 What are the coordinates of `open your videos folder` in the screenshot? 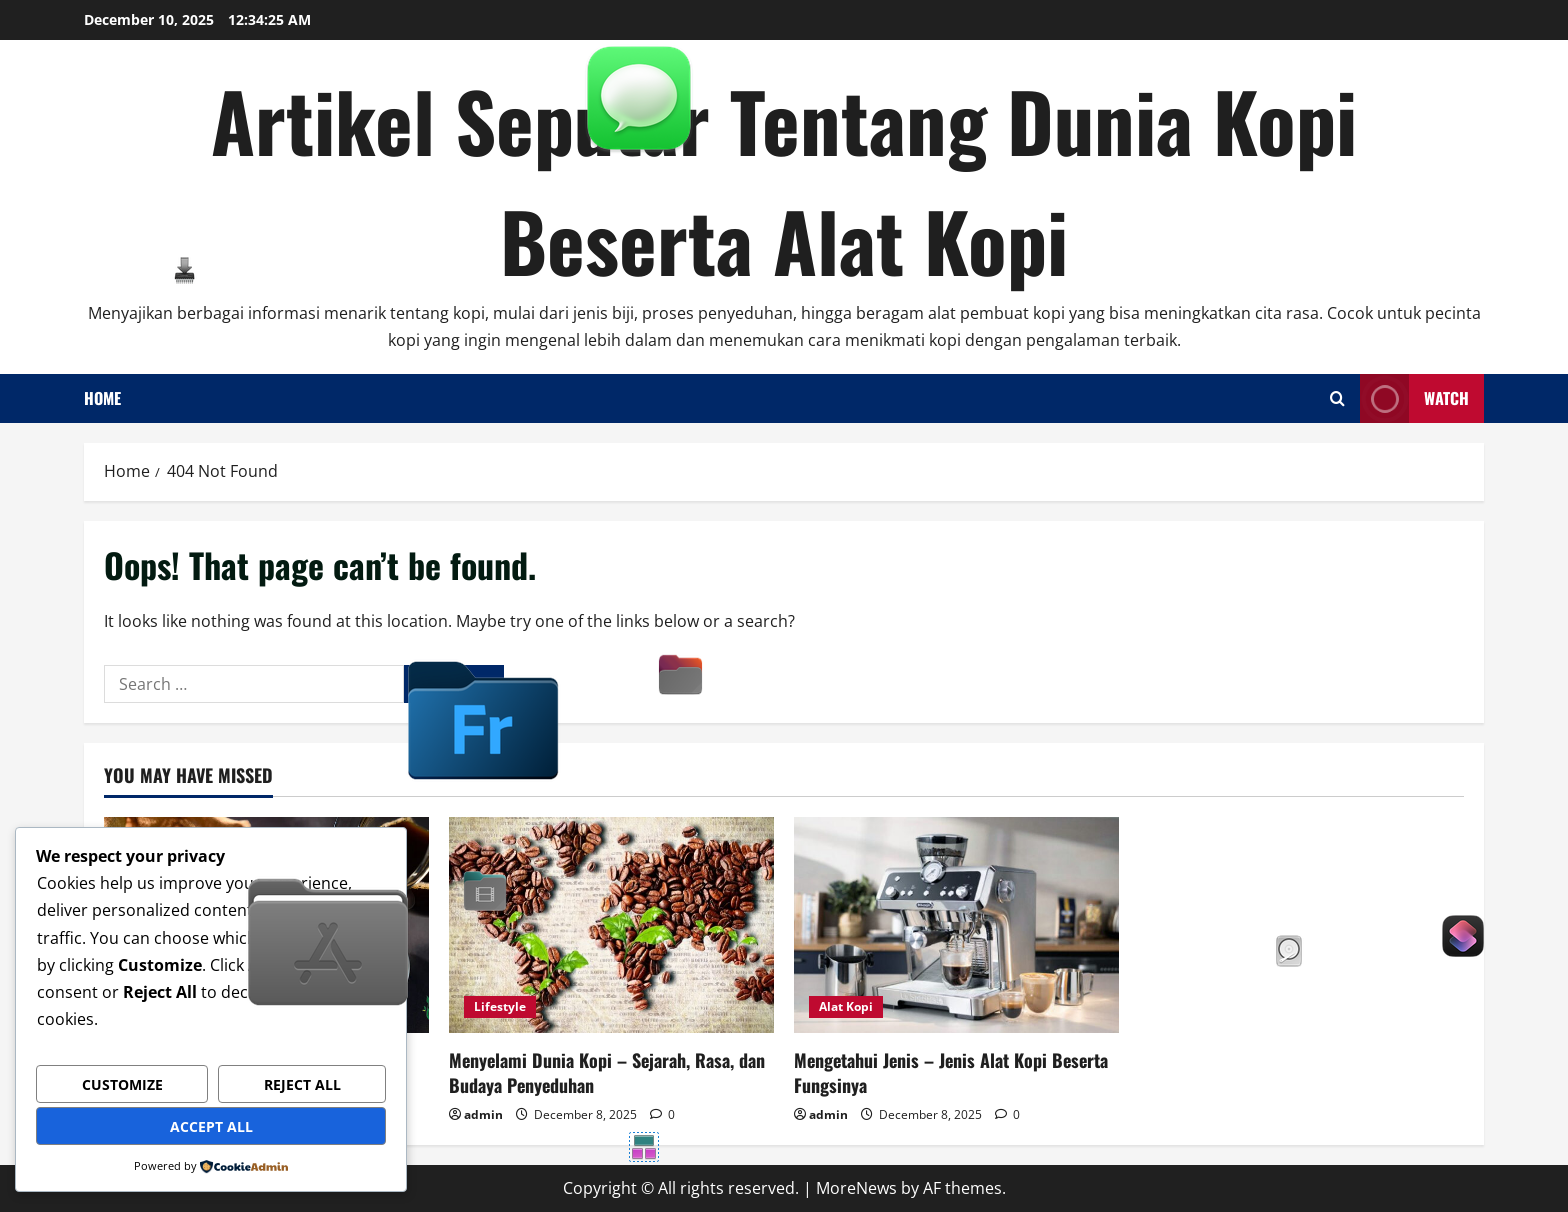 It's located at (485, 891).